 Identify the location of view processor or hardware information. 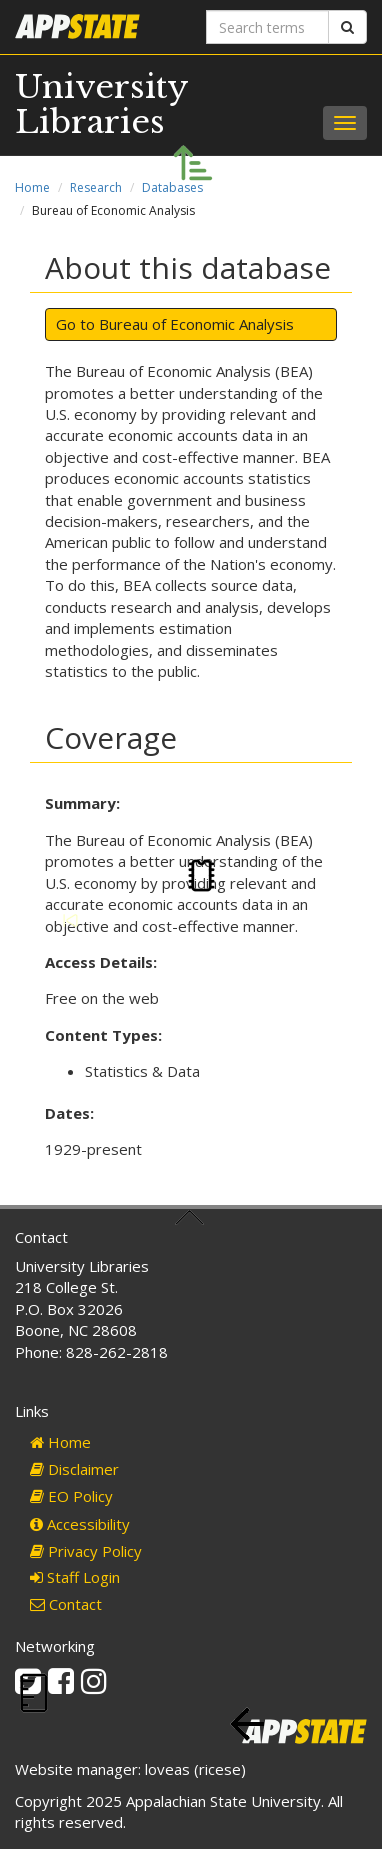
(201, 875).